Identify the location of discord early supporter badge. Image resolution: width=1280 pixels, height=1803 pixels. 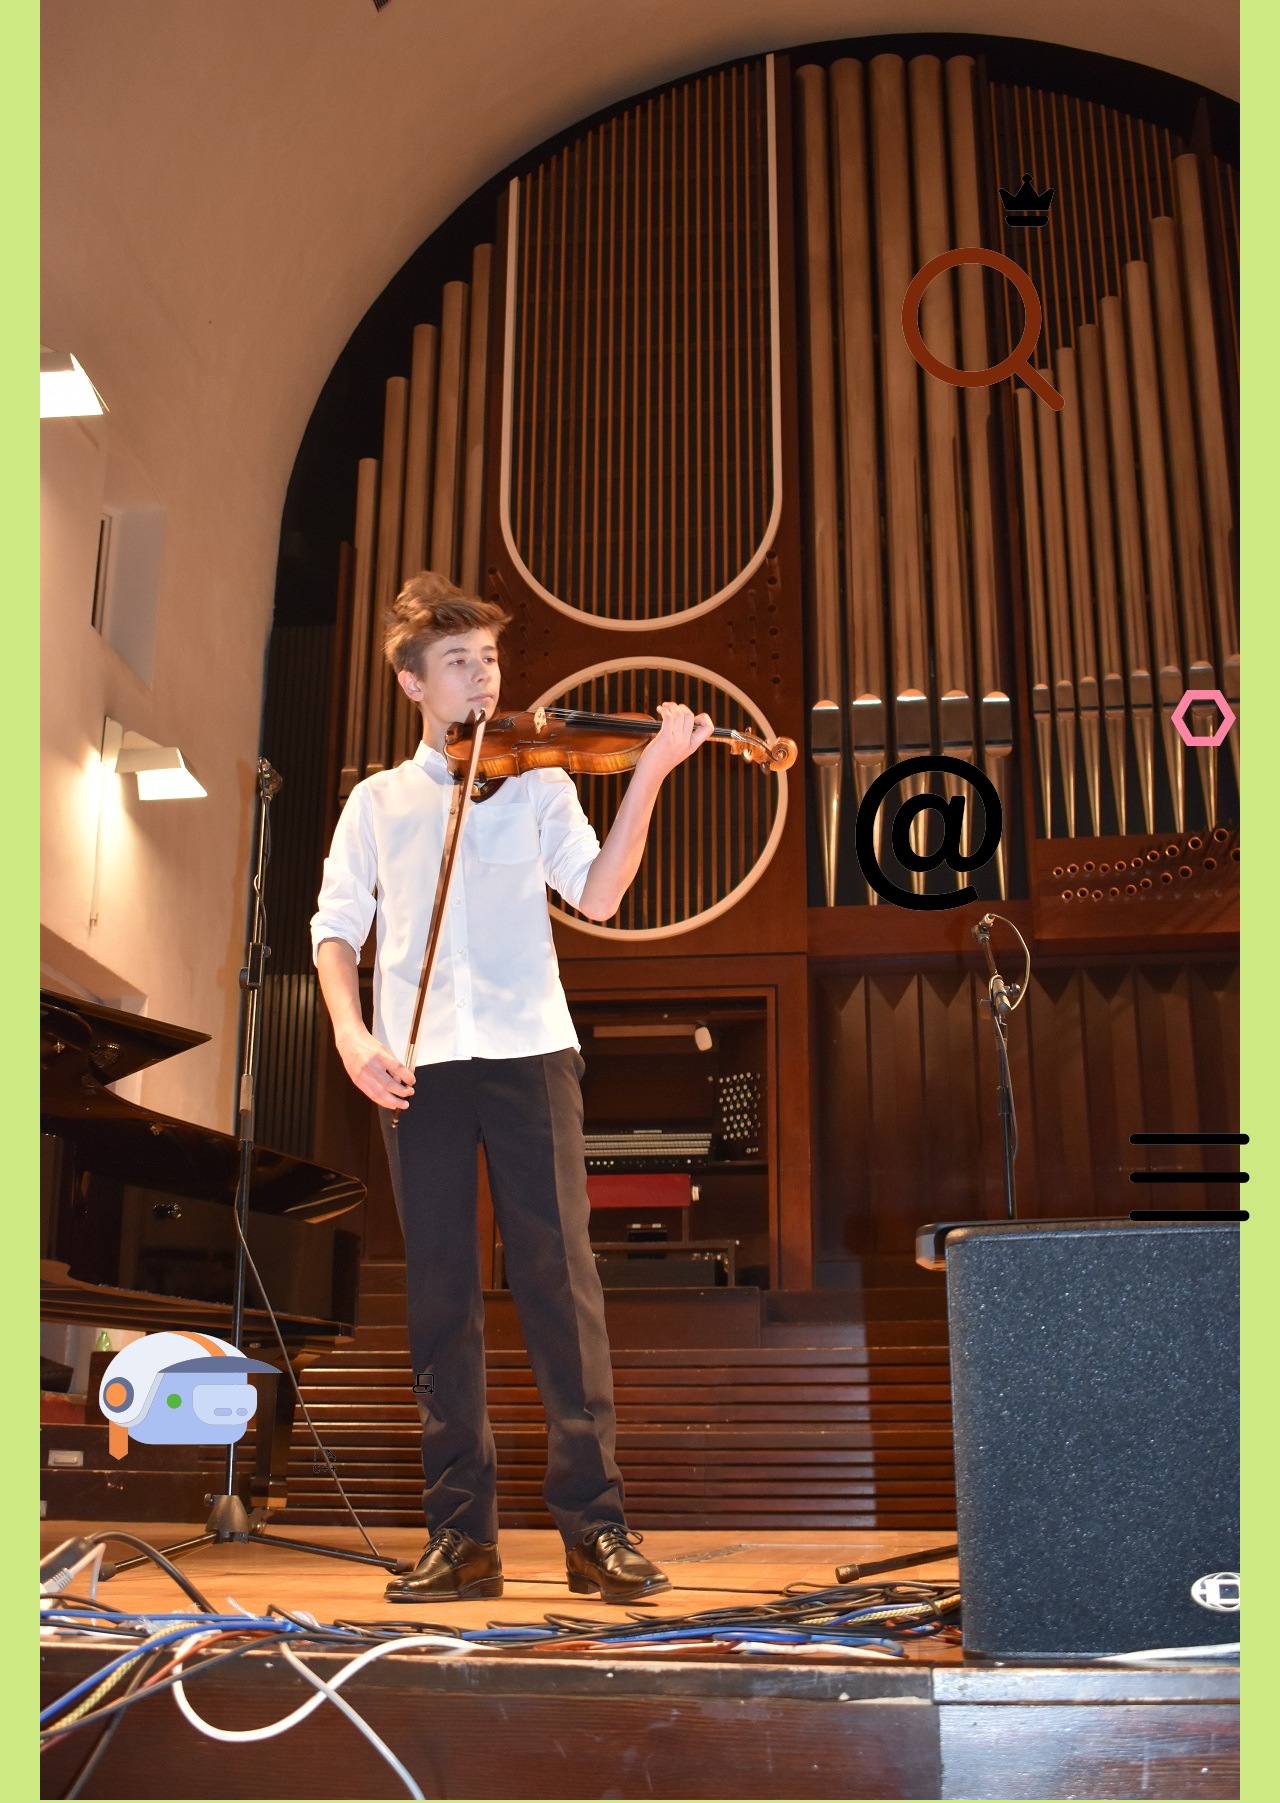
(191, 1395).